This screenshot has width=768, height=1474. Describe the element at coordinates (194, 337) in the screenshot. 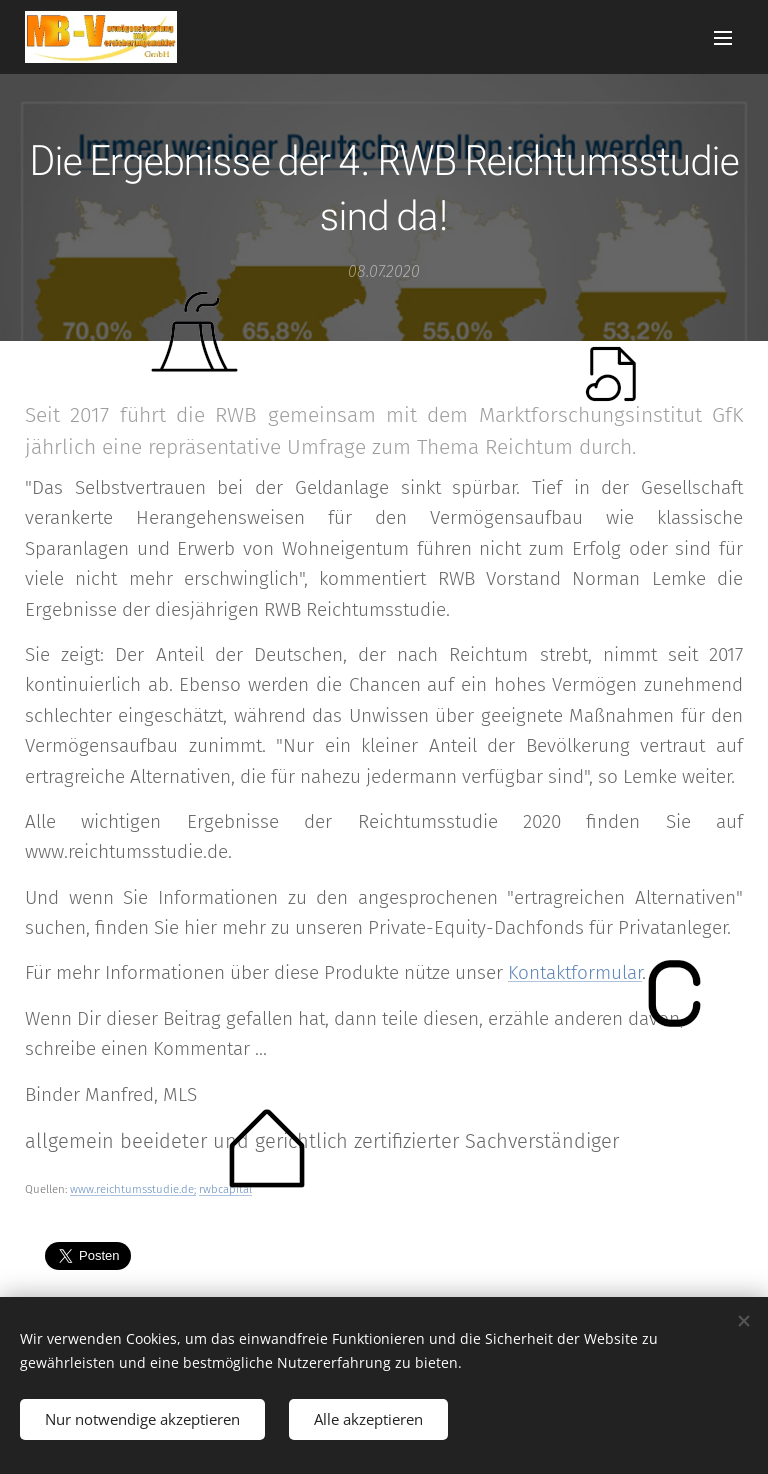

I see `indicates nuclear power or energy facility` at that location.